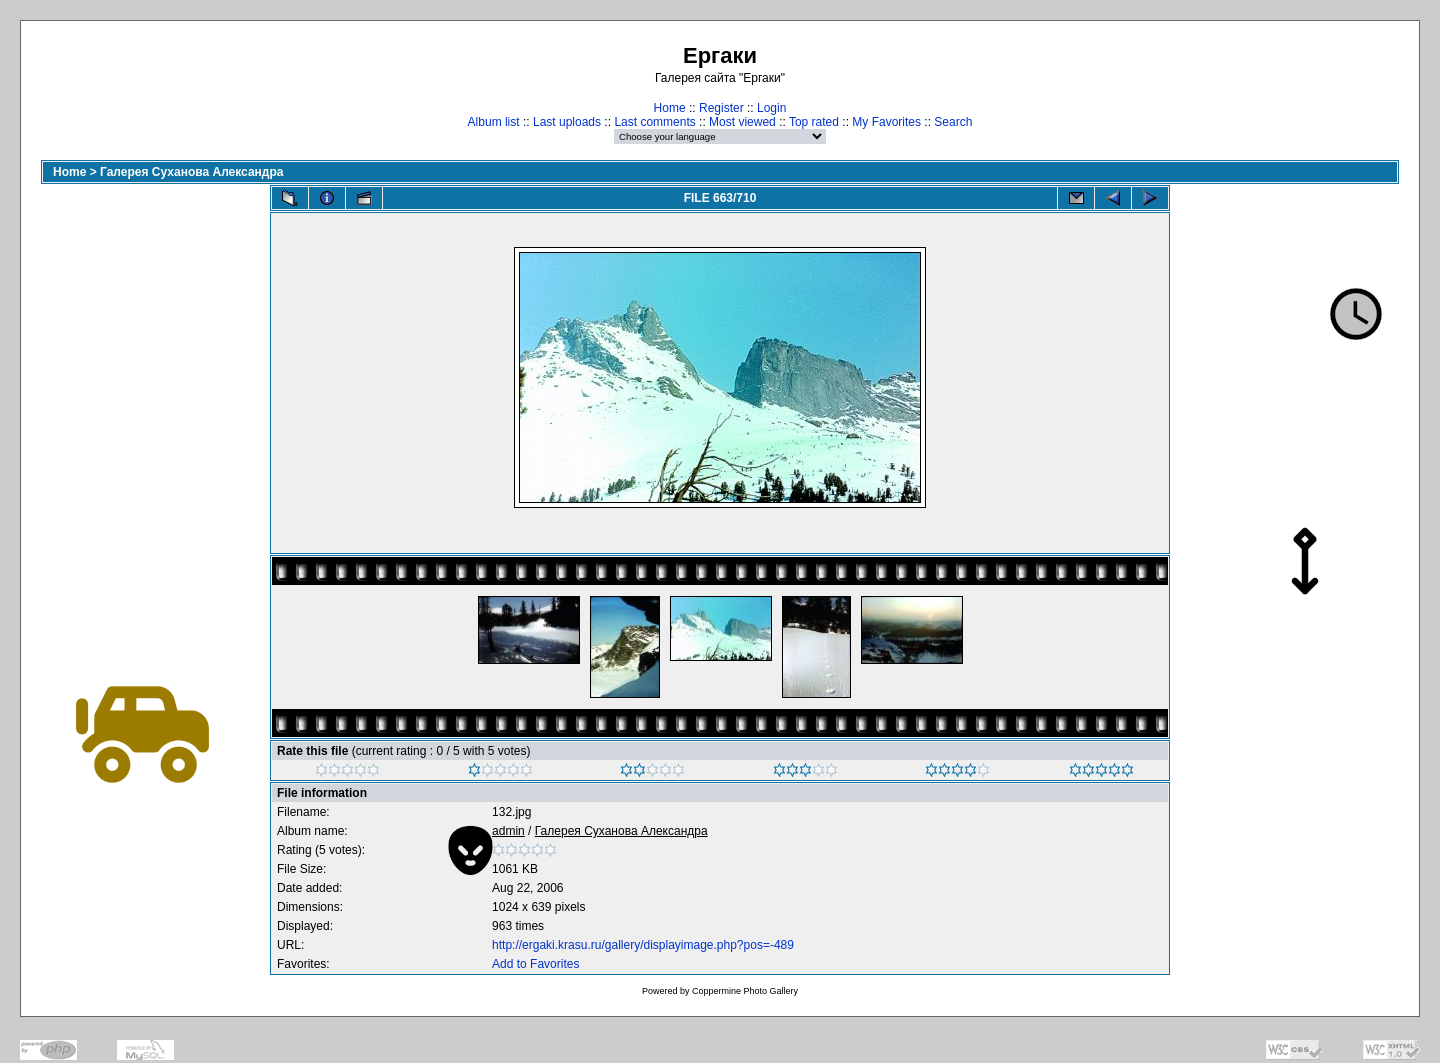 The width and height of the screenshot is (1440, 1063). Describe the element at coordinates (1305, 561) in the screenshot. I see `move item down in a list or sequence` at that location.